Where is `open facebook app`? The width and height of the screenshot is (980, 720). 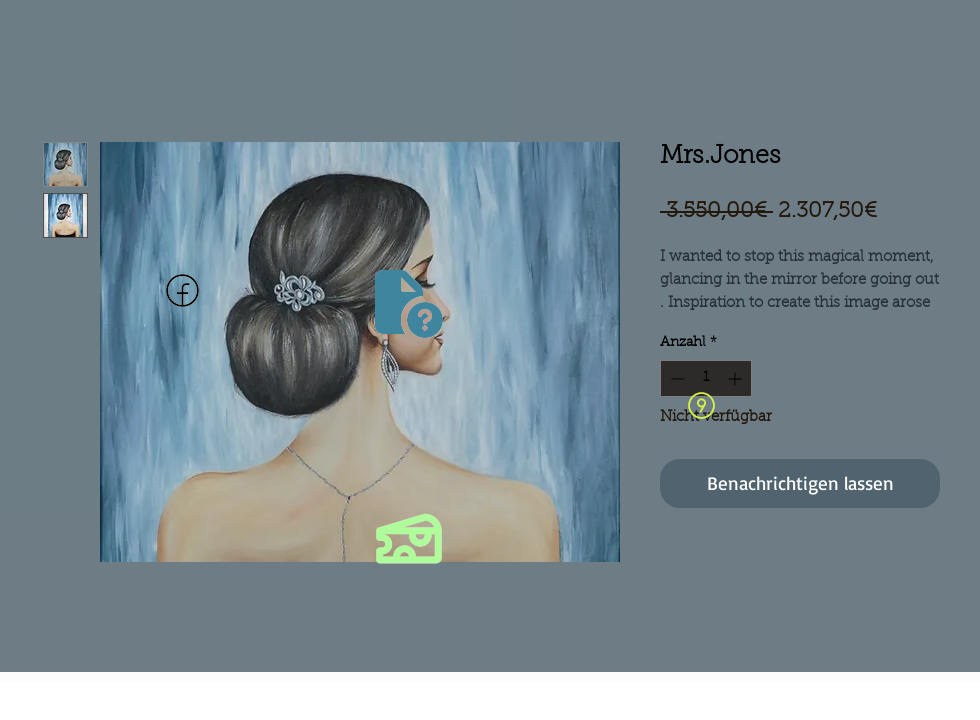
open facebook app is located at coordinates (182, 290).